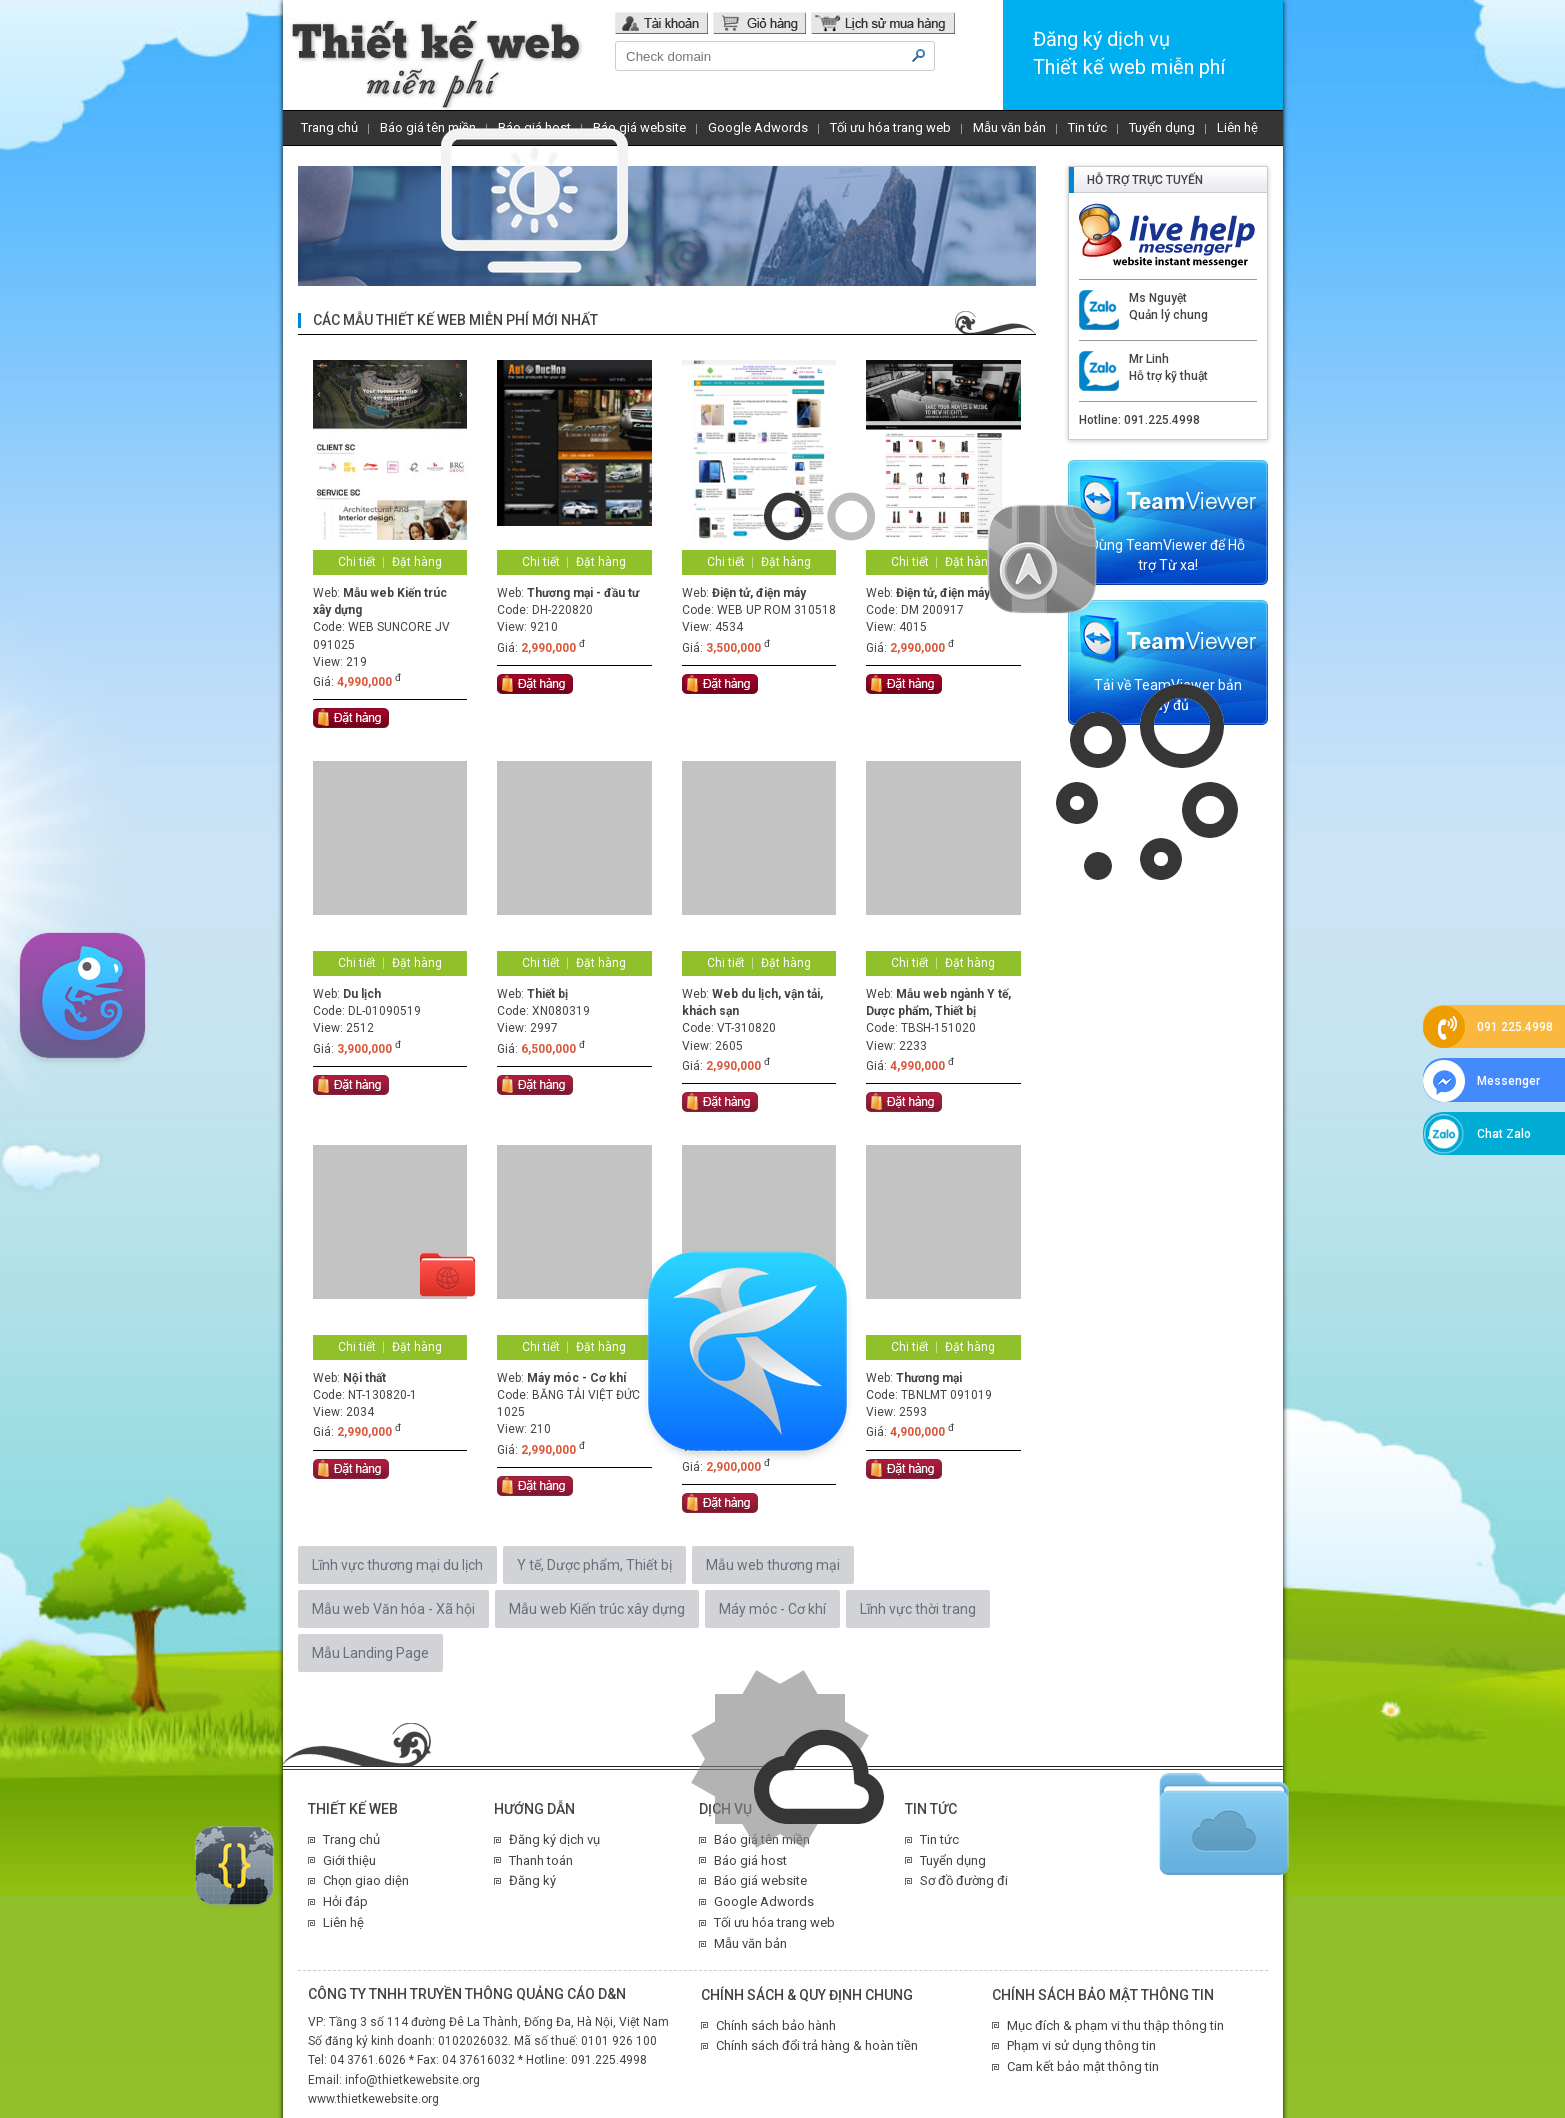  I want to click on access cloud-synced files and folders, so click(1224, 1824).